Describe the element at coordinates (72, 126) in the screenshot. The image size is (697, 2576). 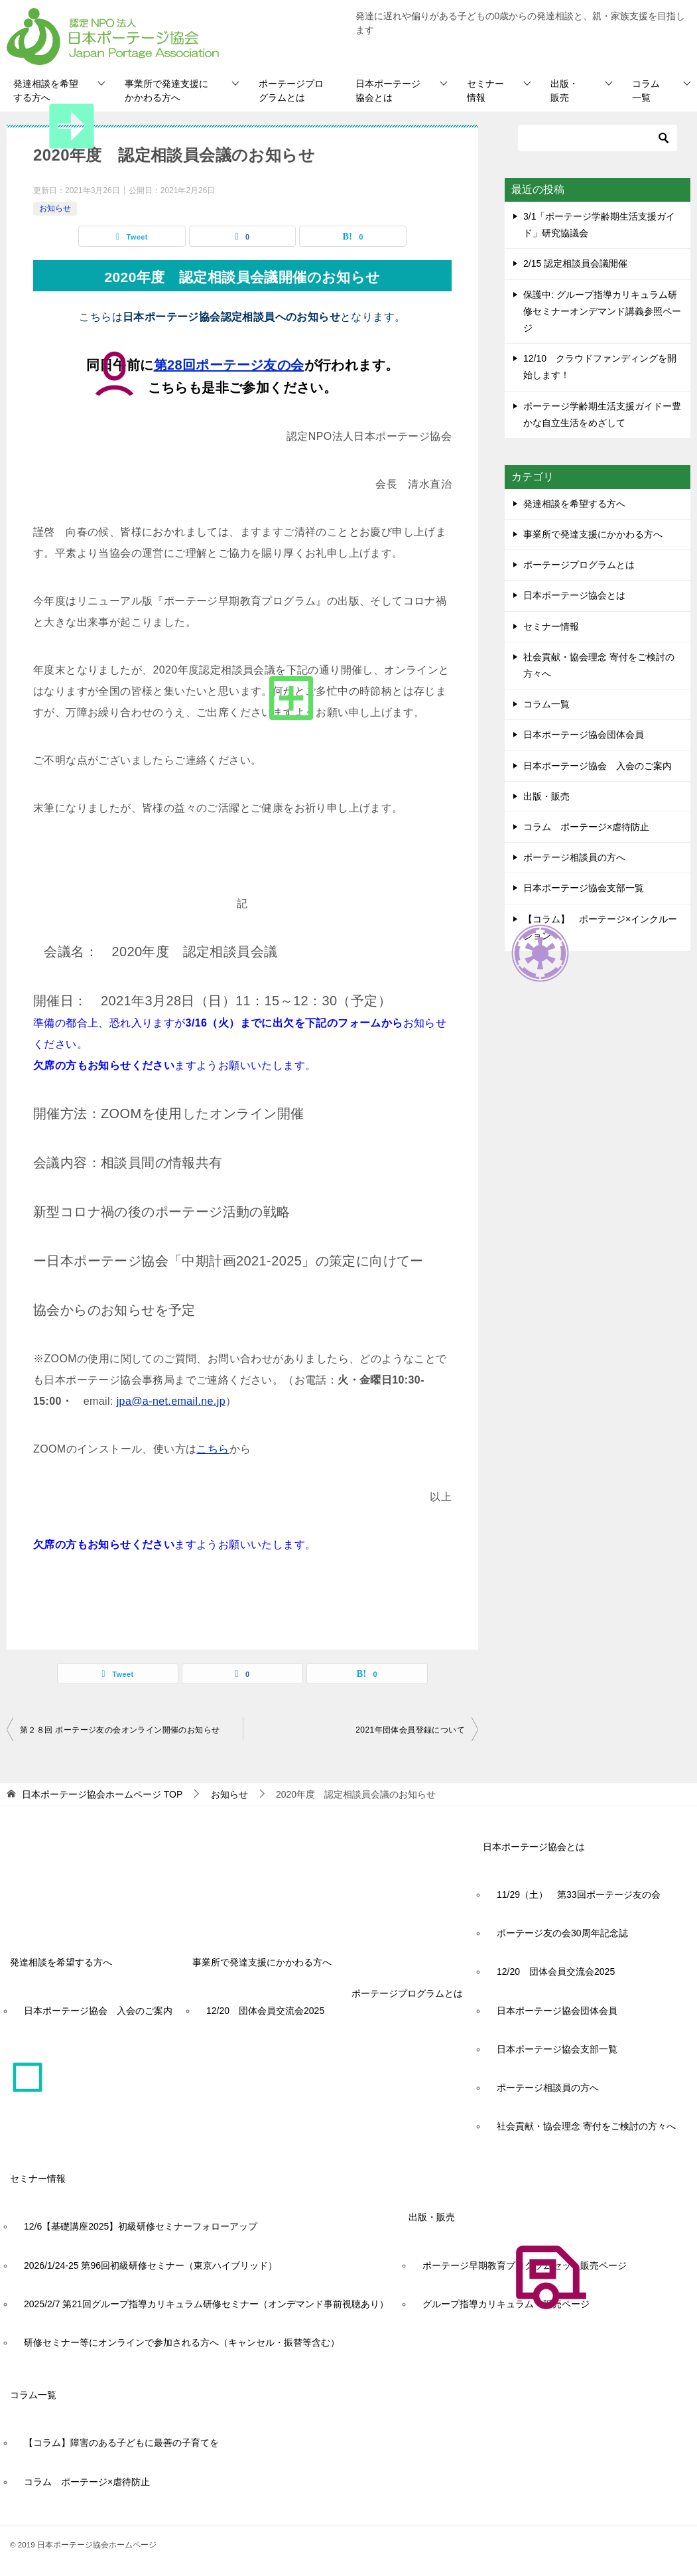
I see `proceed to the next step` at that location.